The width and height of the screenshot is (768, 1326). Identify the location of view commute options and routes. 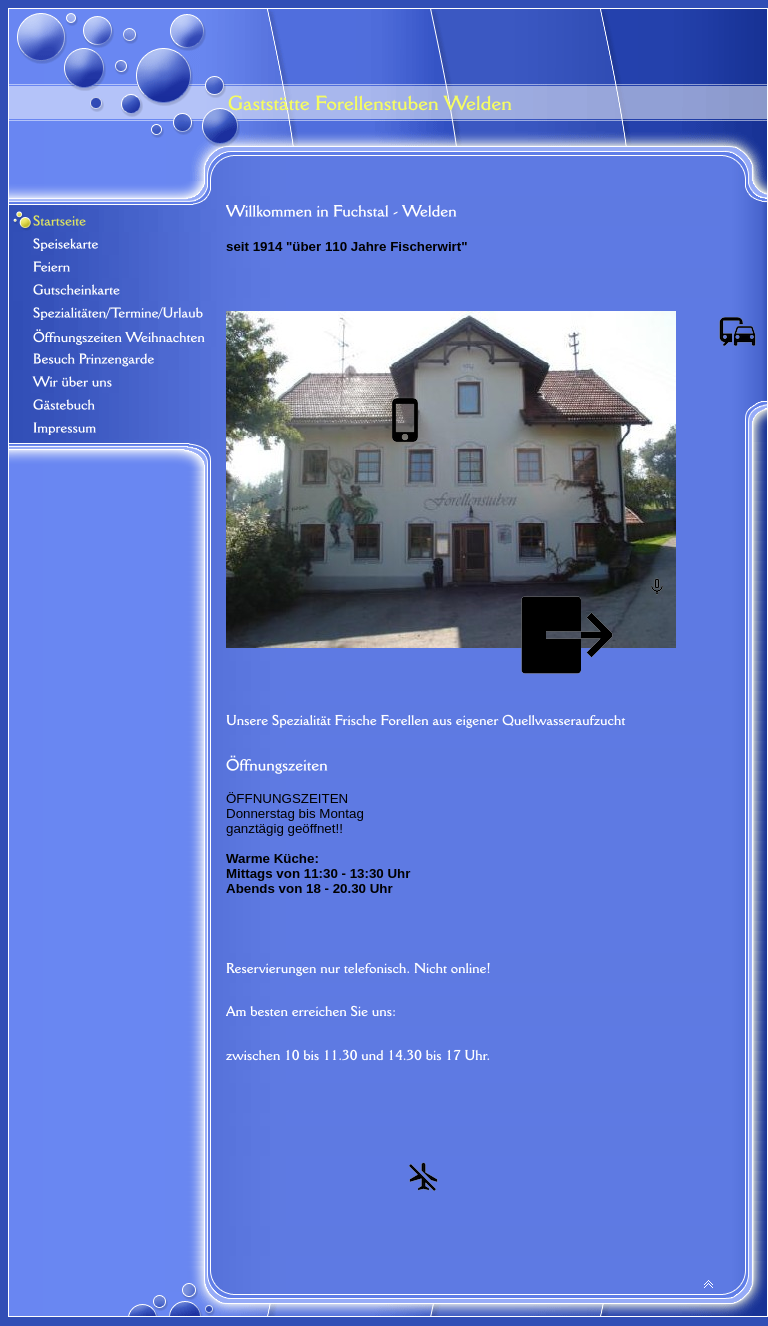
(737, 331).